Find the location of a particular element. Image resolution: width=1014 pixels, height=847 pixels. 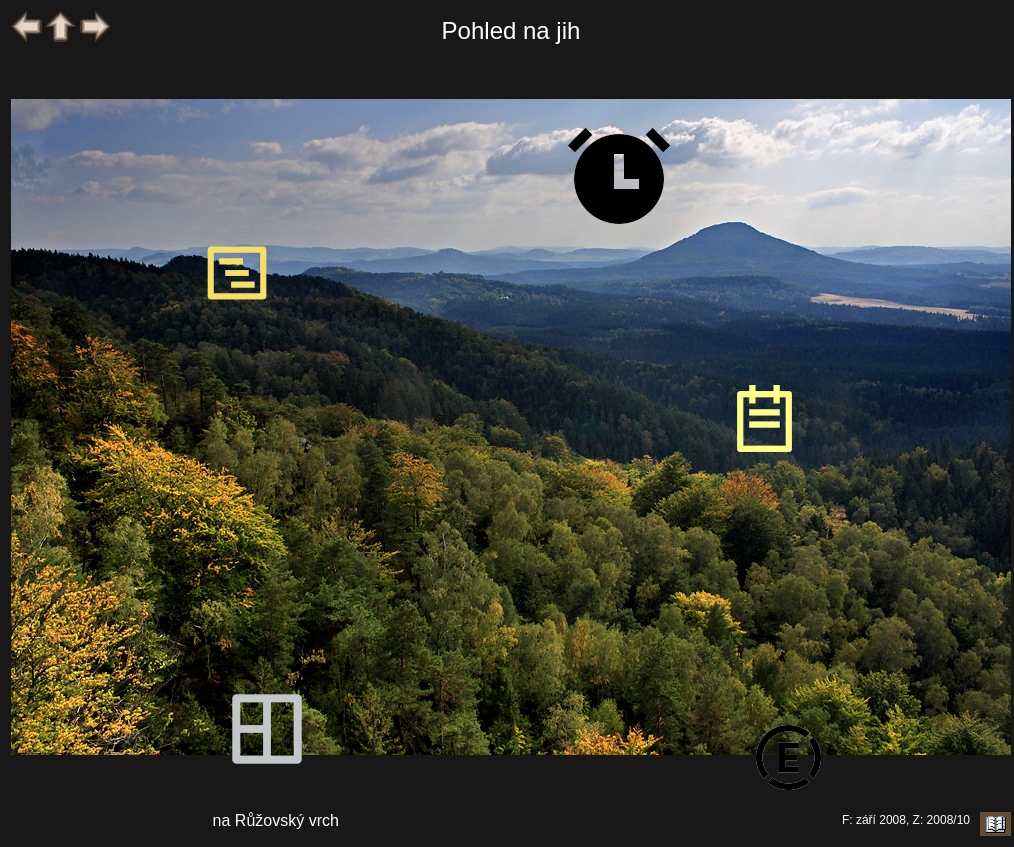

open the Expensify app is located at coordinates (788, 757).